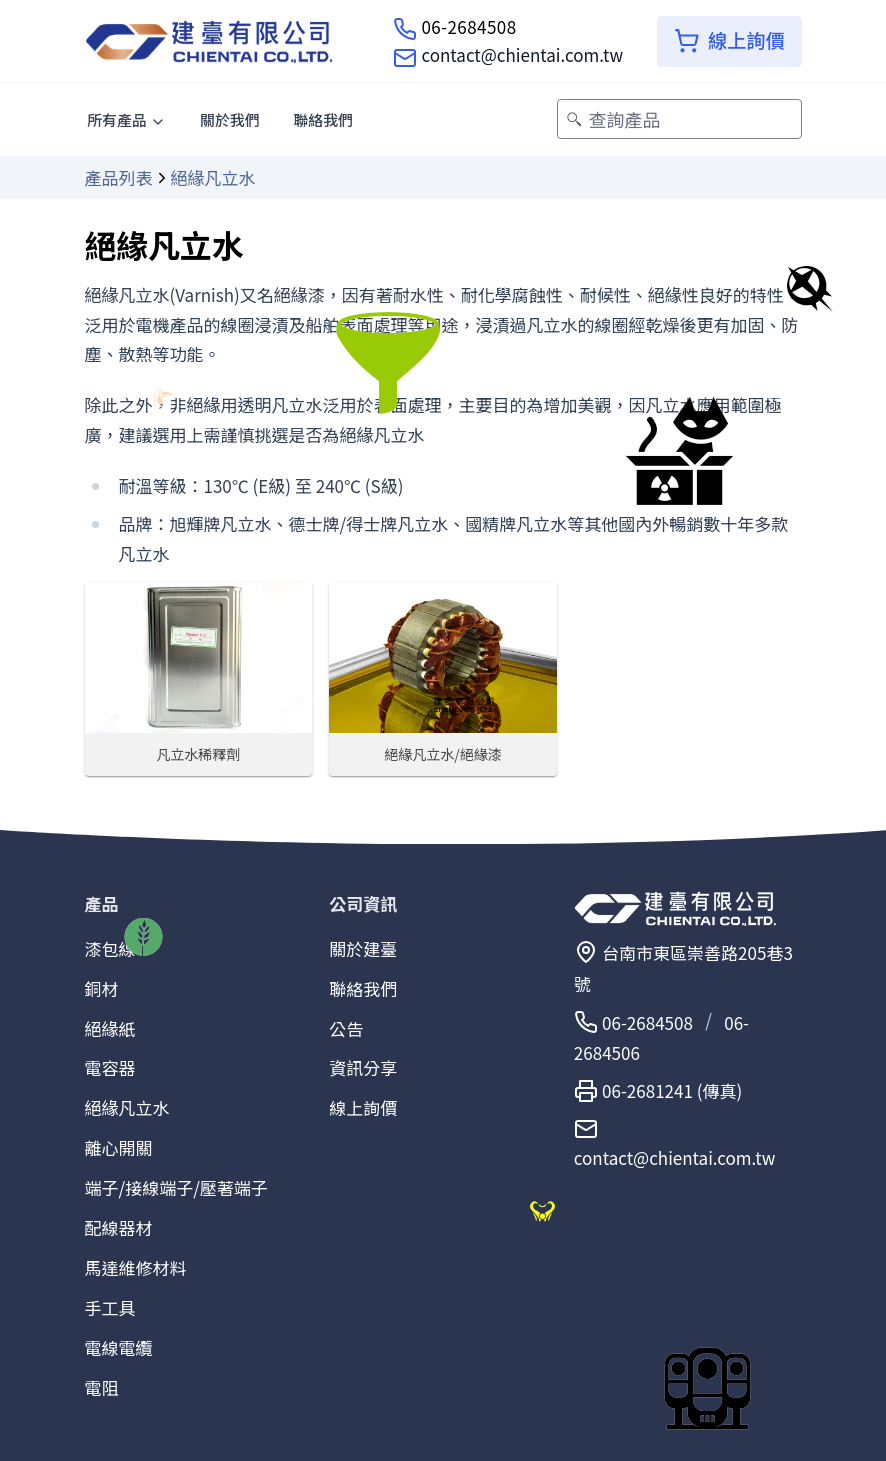 The width and height of the screenshot is (886, 1461). Describe the element at coordinates (388, 363) in the screenshot. I see `filter or sort content` at that location.